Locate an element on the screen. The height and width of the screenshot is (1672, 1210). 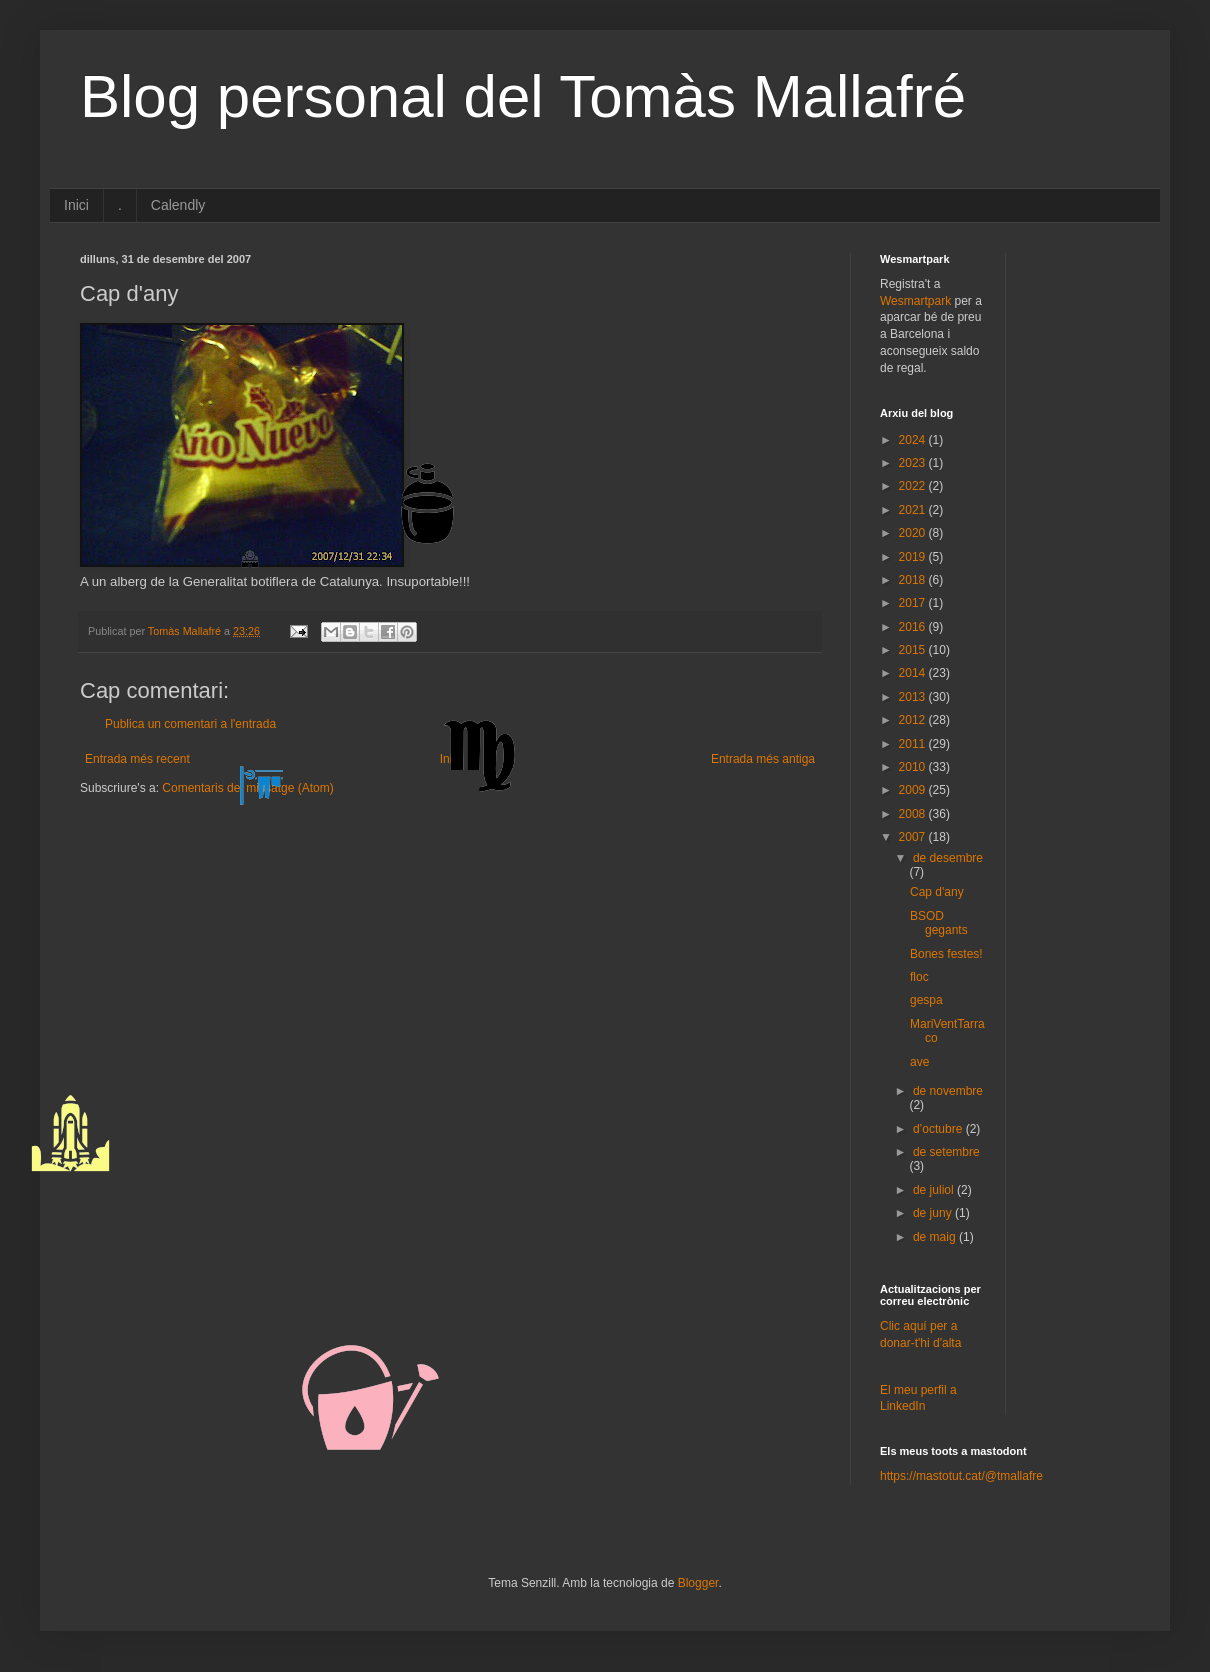
indicates virgo zodiac sign is located at coordinates (479, 756).